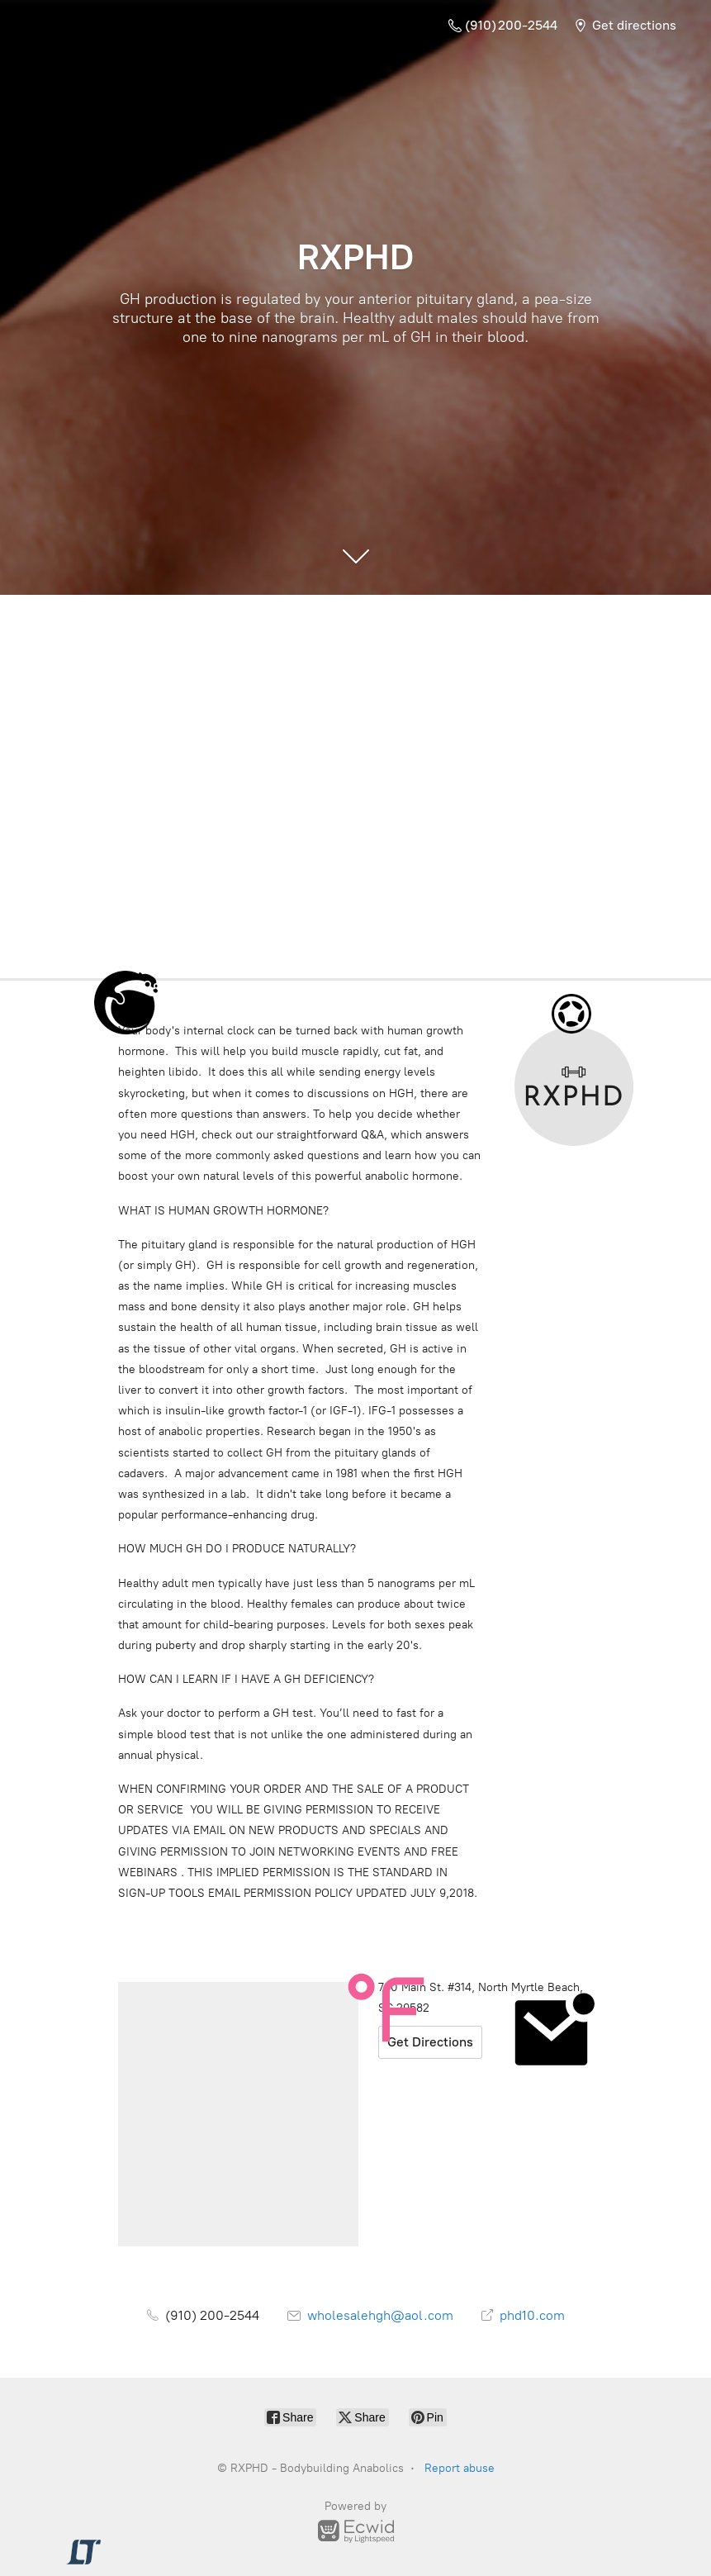 This screenshot has height=2576, width=711. What do you see at coordinates (571, 1014) in the screenshot?
I see `corona engine logo` at bounding box center [571, 1014].